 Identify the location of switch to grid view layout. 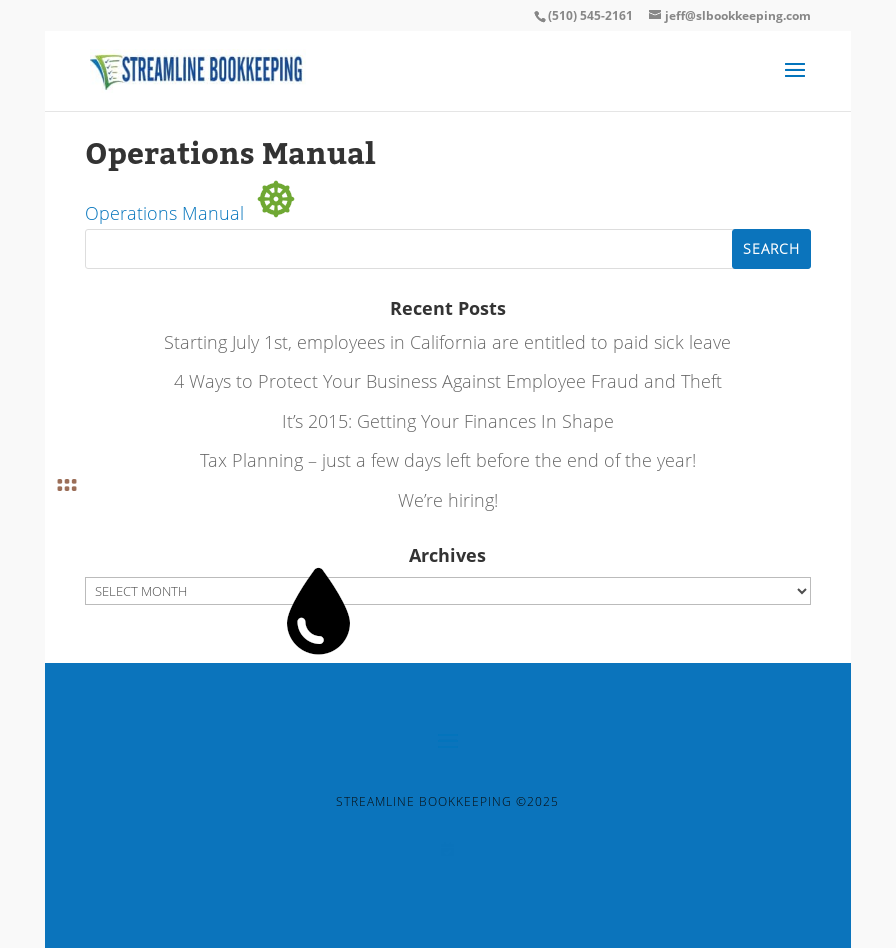
(67, 485).